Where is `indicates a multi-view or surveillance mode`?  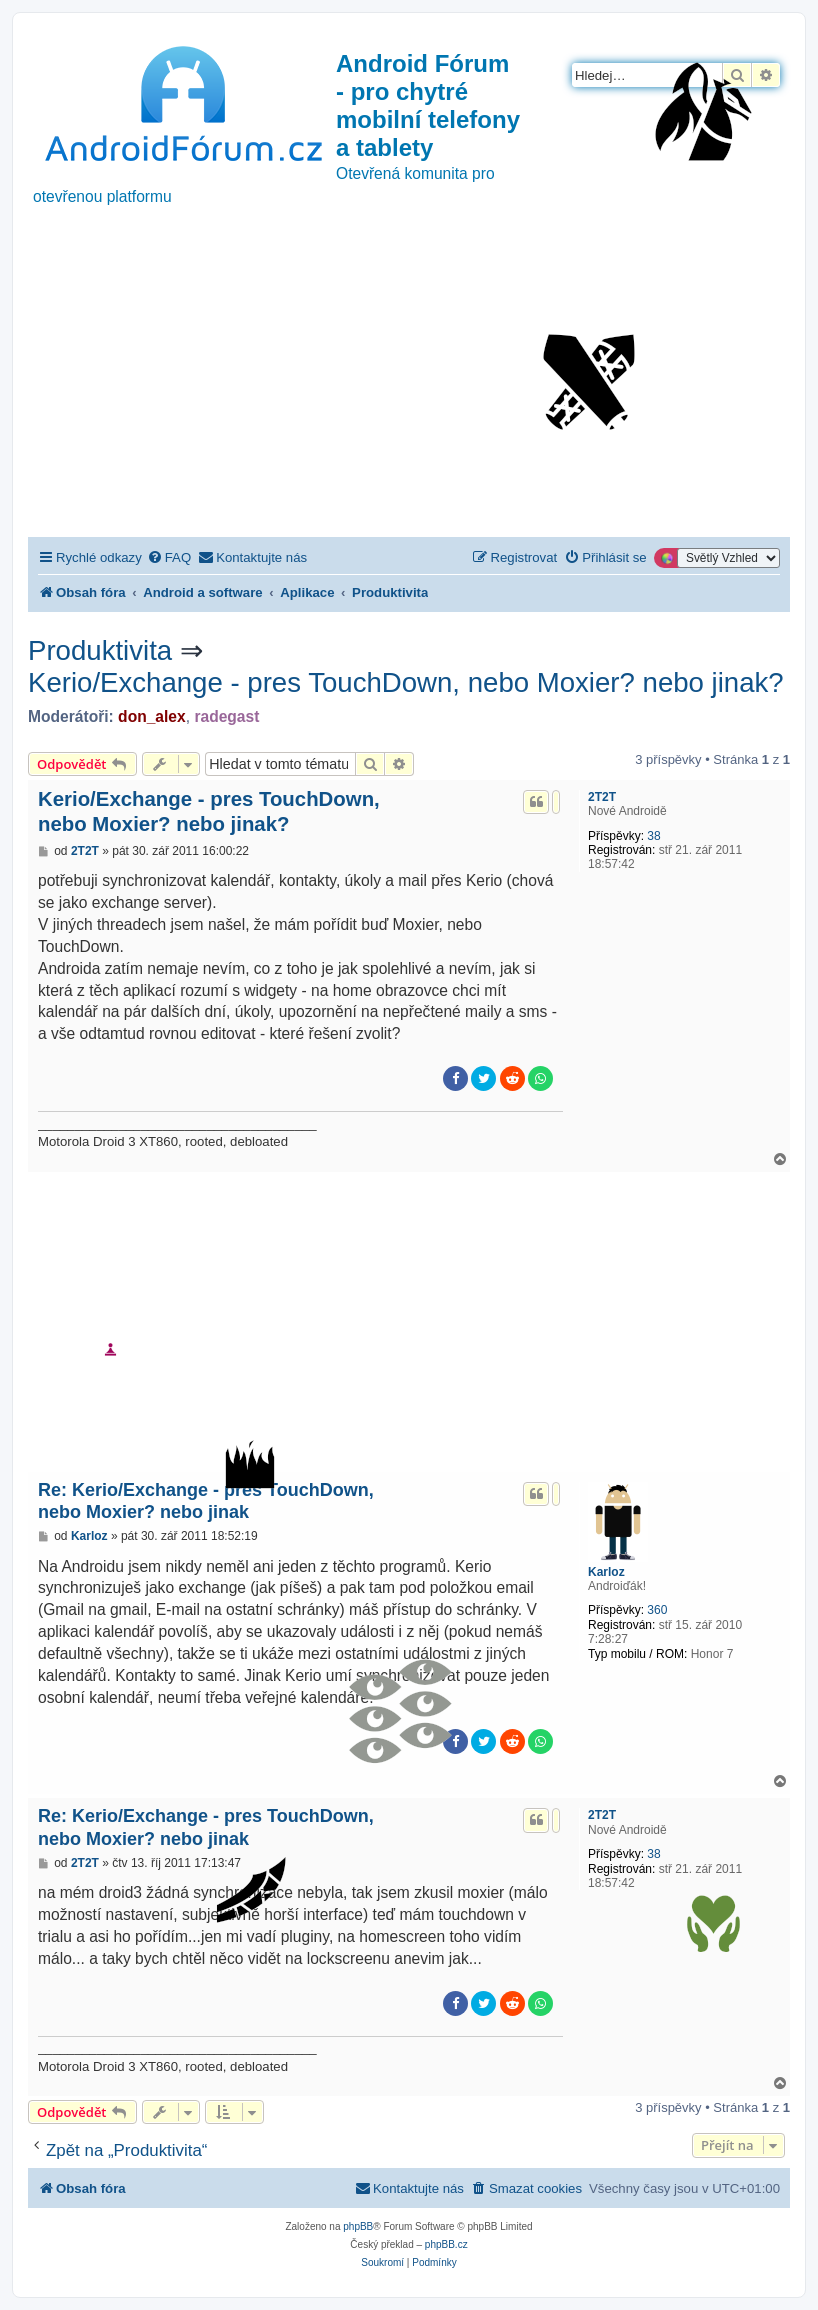
indicates a multi-view or surveillance mode is located at coordinates (400, 1711).